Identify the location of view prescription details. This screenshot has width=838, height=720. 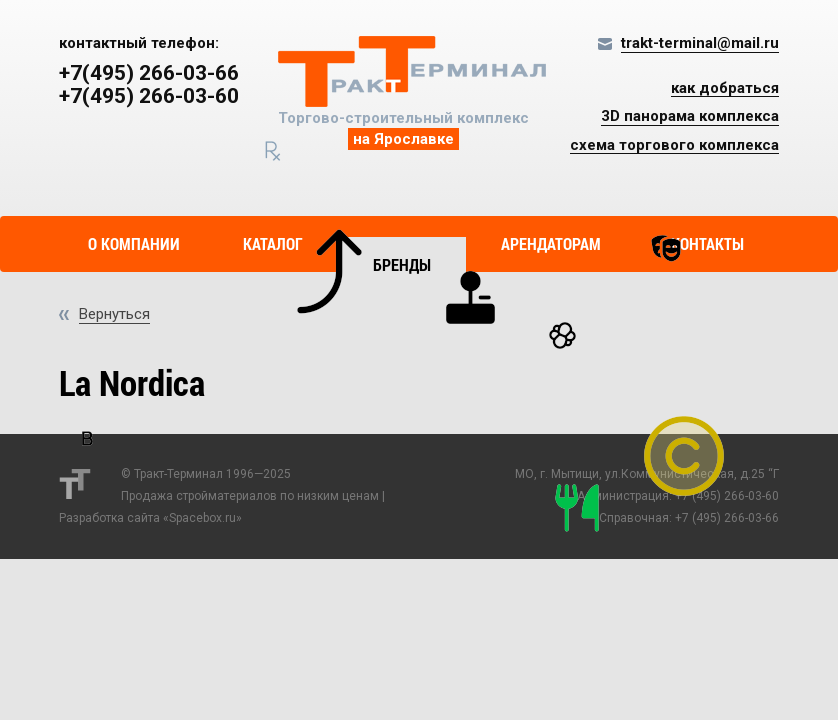
(272, 151).